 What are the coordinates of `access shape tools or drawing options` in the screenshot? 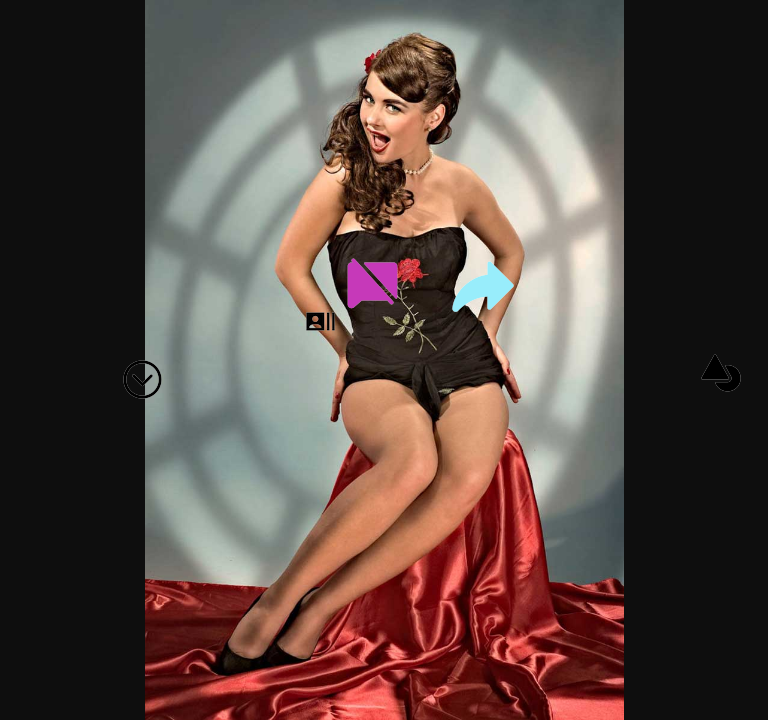 It's located at (721, 373).